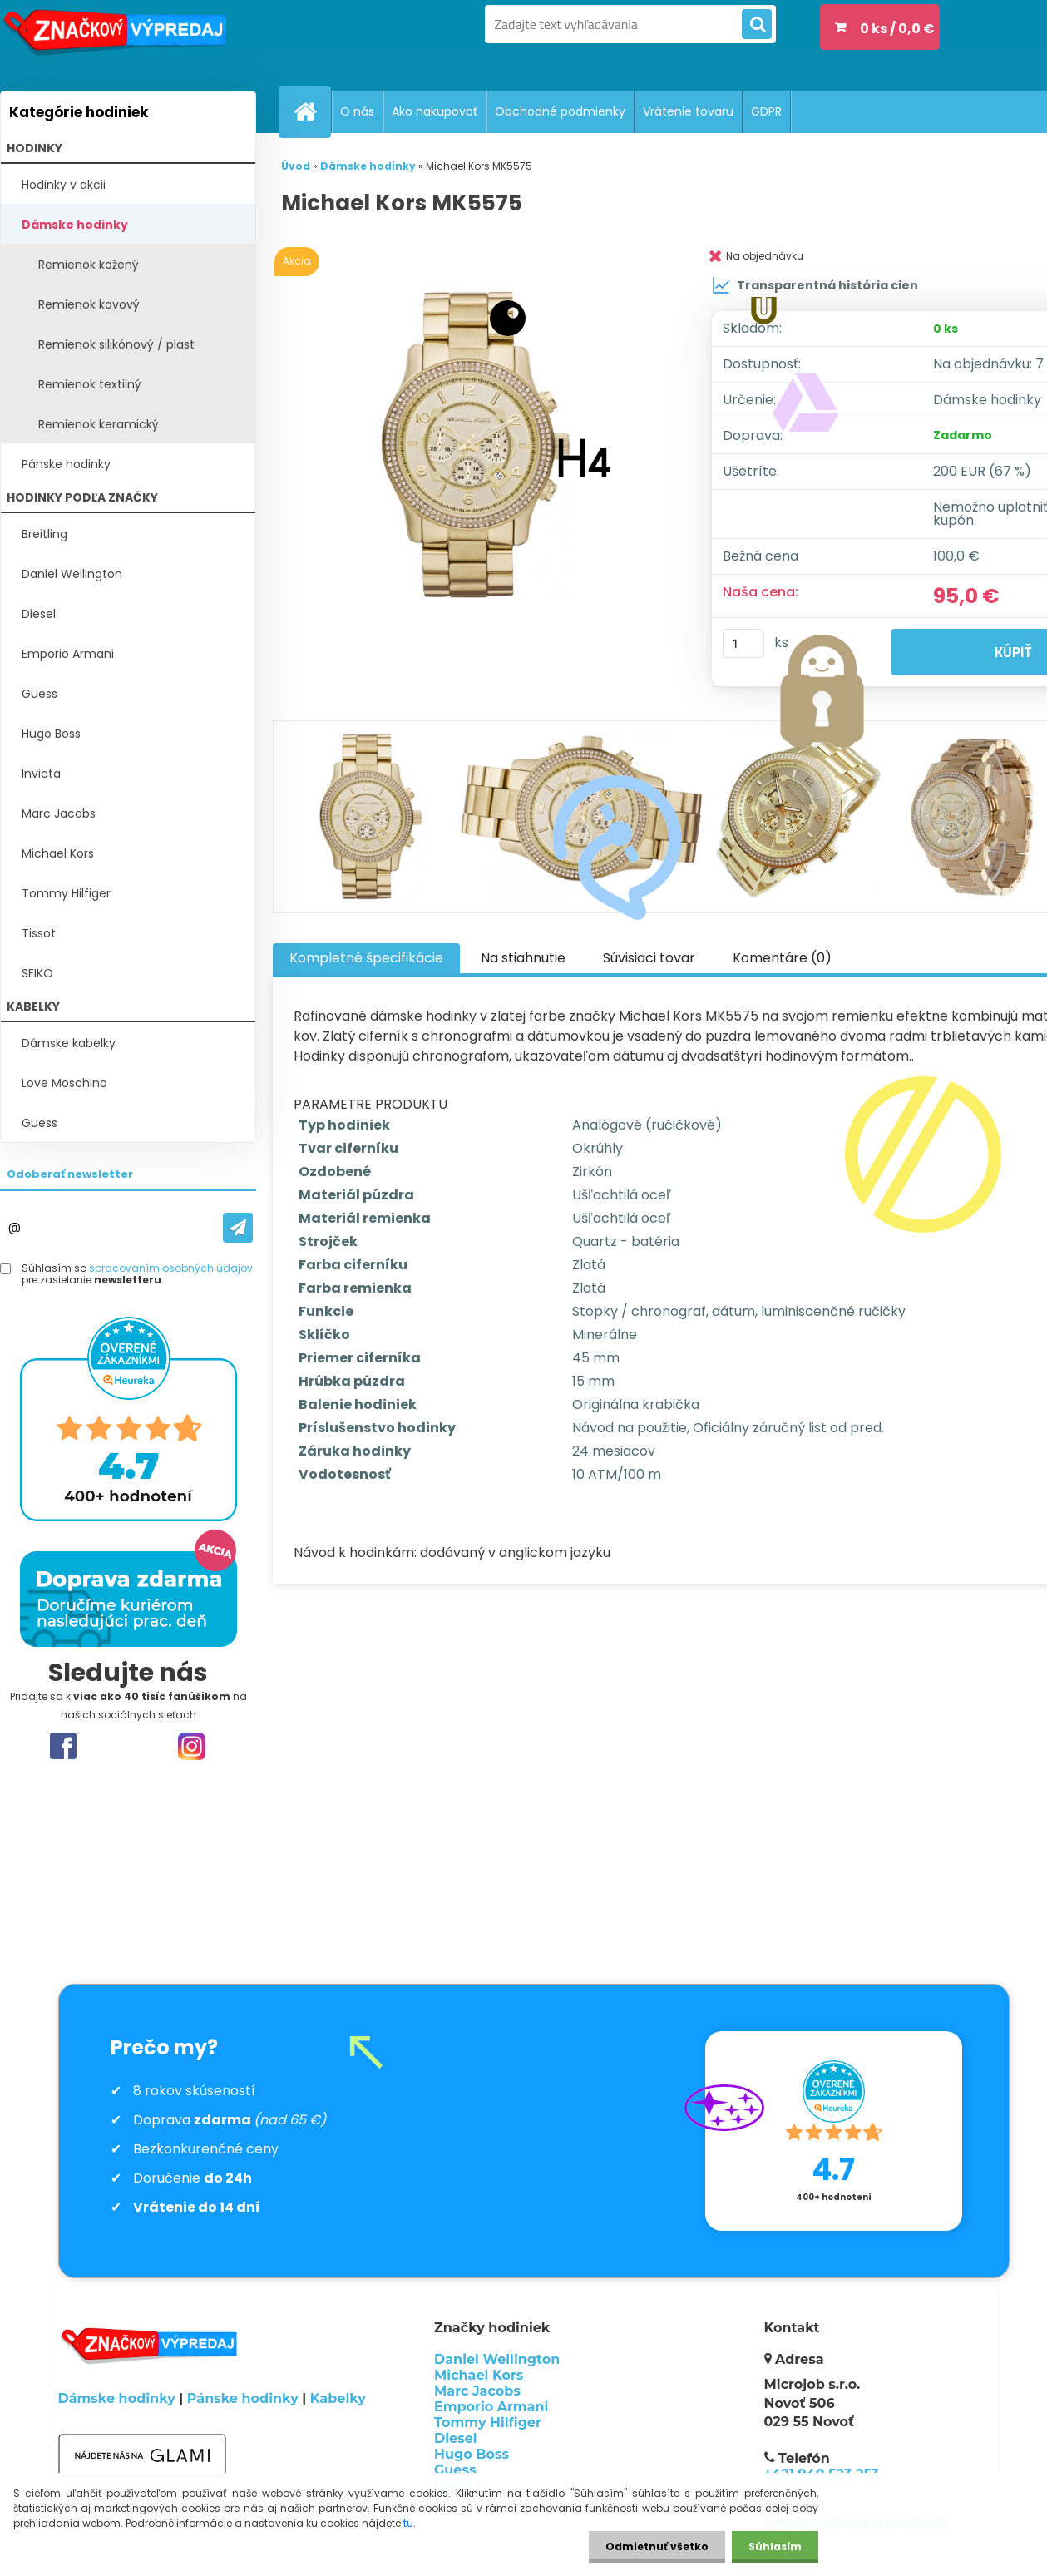 This screenshot has width=1047, height=2576. Describe the element at coordinates (763, 310) in the screenshot. I see `vueuse library logo` at that location.